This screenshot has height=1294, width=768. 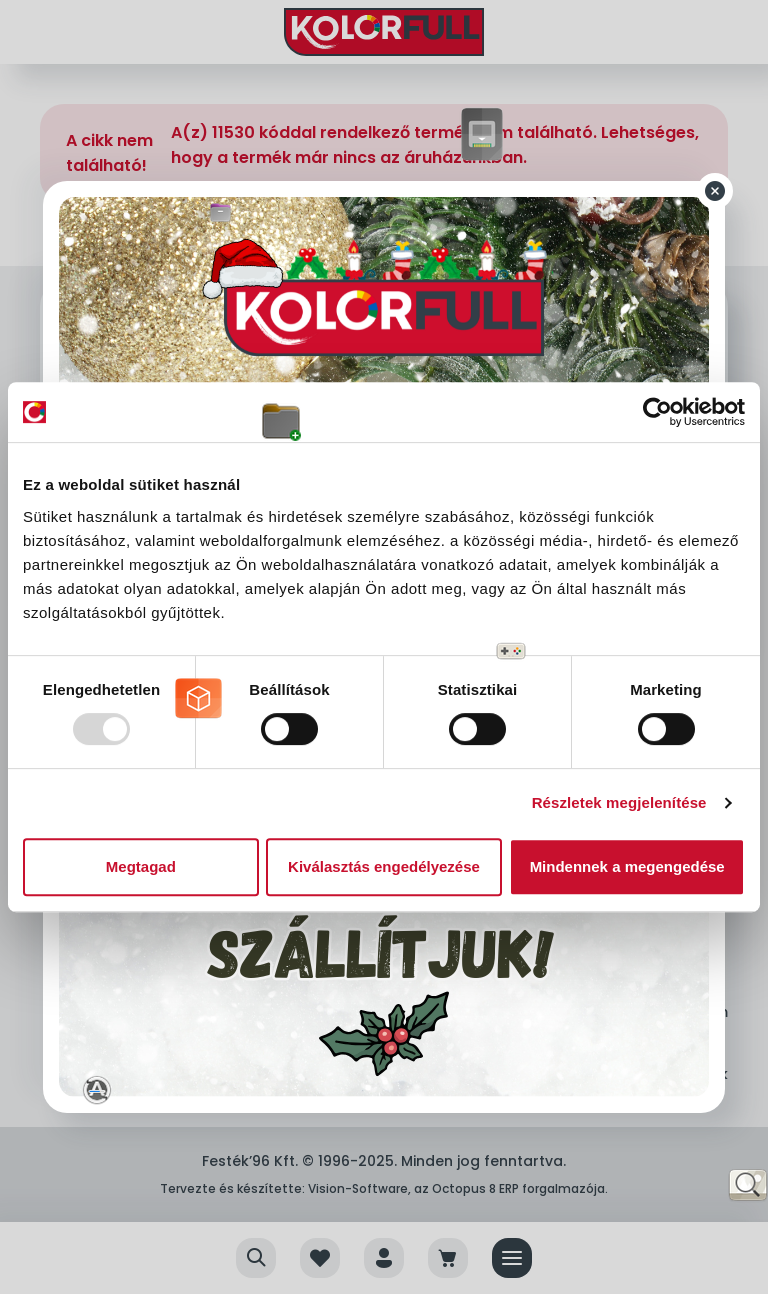 I want to click on game controller input device, so click(x=511, y=651).